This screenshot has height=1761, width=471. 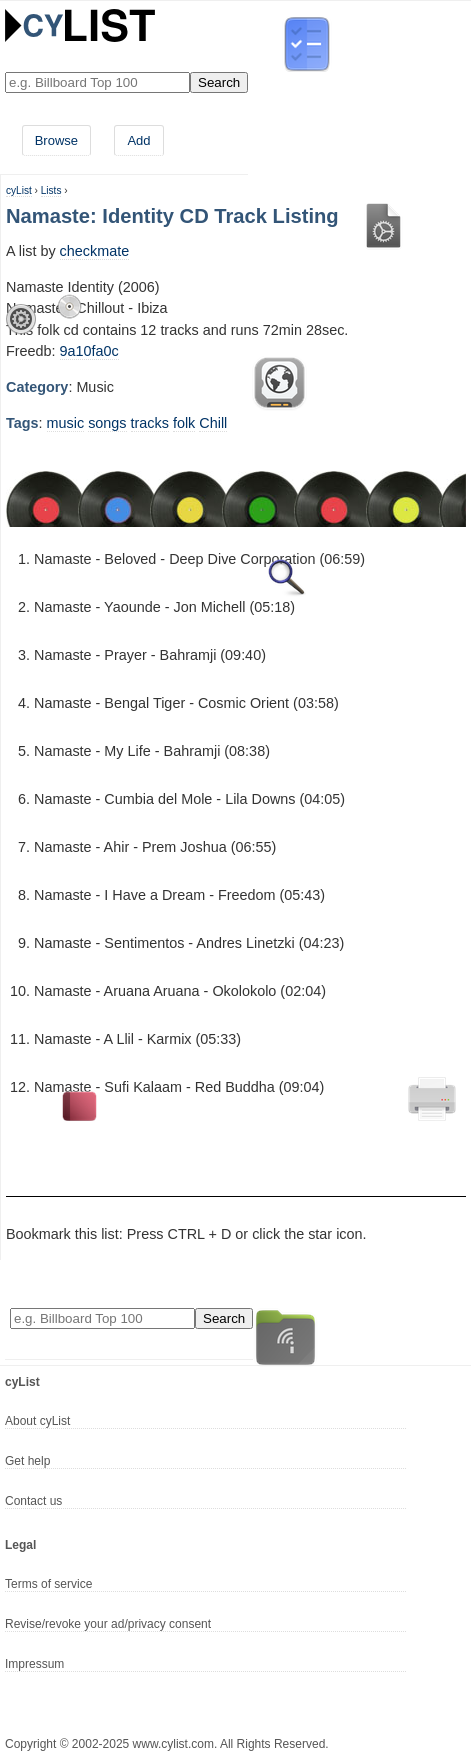 What do you see at coordinates (307, 44) in the screenshot?
I see `open your to-do list app` at bounding box center [307, 44].